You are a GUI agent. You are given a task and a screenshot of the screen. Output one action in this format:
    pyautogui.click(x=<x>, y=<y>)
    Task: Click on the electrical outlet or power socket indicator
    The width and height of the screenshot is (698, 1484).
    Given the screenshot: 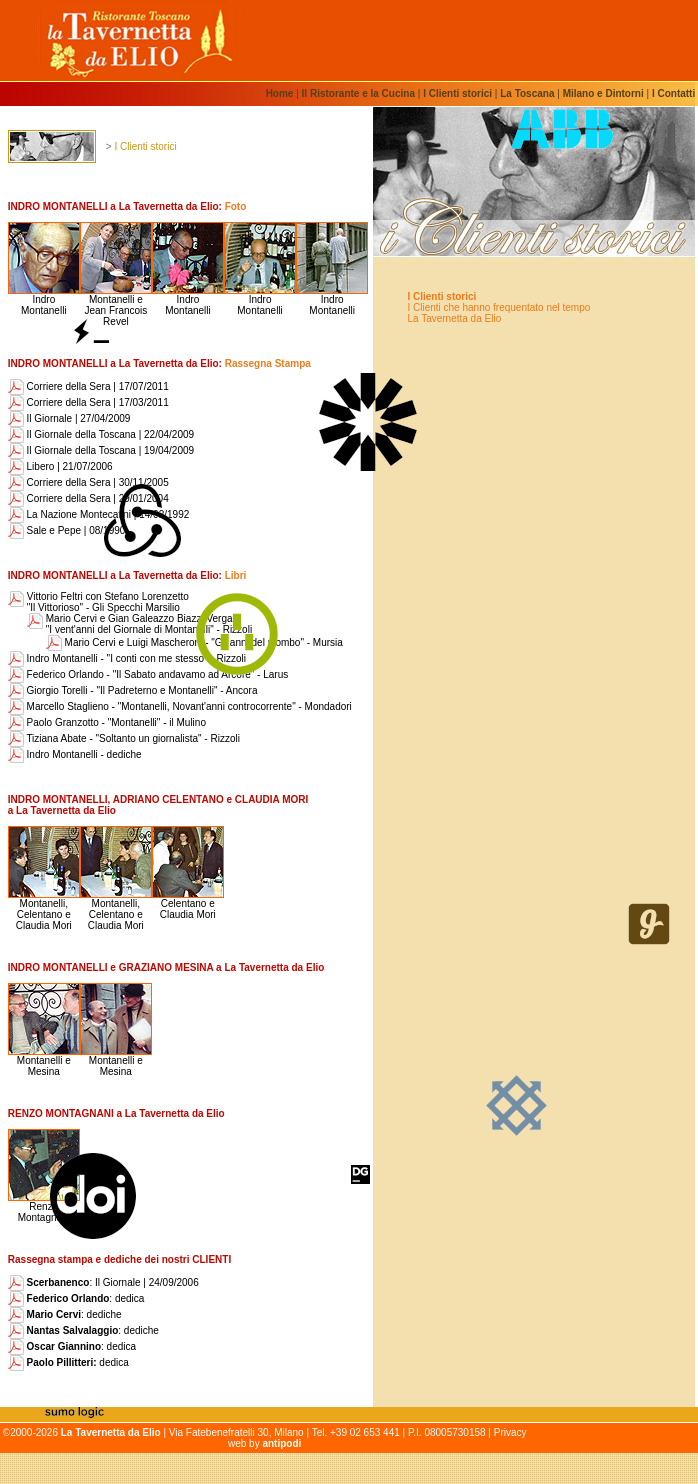 What is the action you would take?
    pyautogui.click(x=237, y=634)
    